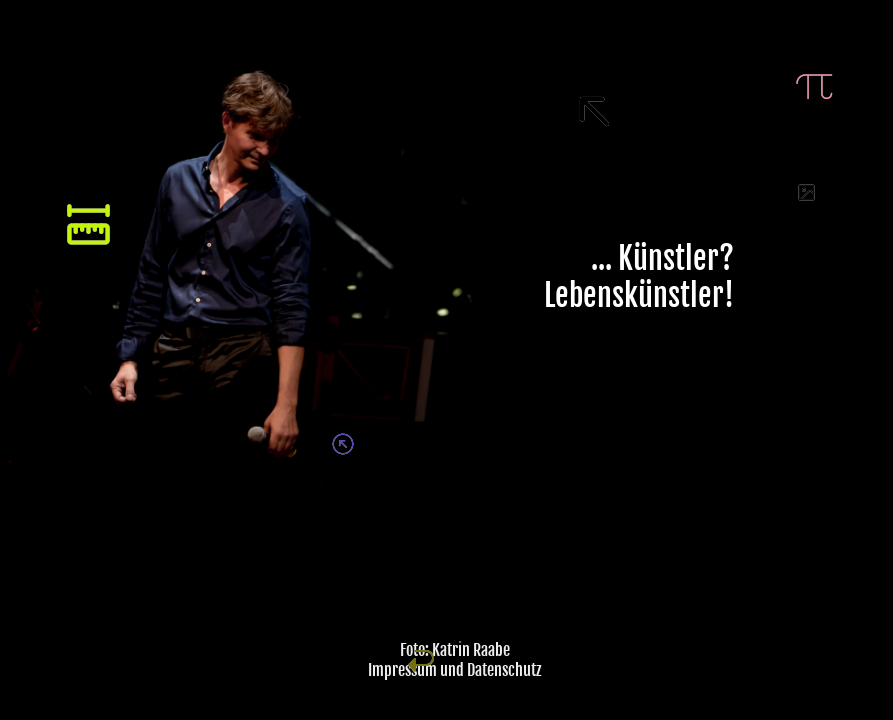 The image size is (893, 720). Describe the element at coordinates (88, 225) in the screenshot. I see `access measurement tools` at that location.